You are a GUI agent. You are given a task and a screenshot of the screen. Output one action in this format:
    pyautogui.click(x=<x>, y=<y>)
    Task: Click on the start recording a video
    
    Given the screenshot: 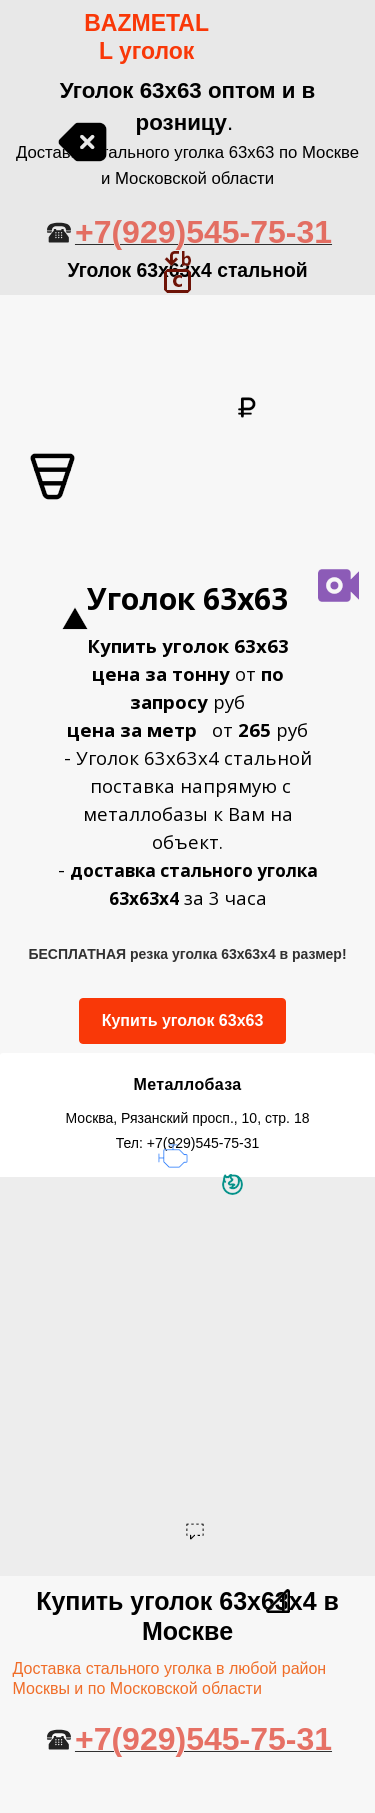 What is the action you would take?
    pyautogui.click(x=338, y=585)
    